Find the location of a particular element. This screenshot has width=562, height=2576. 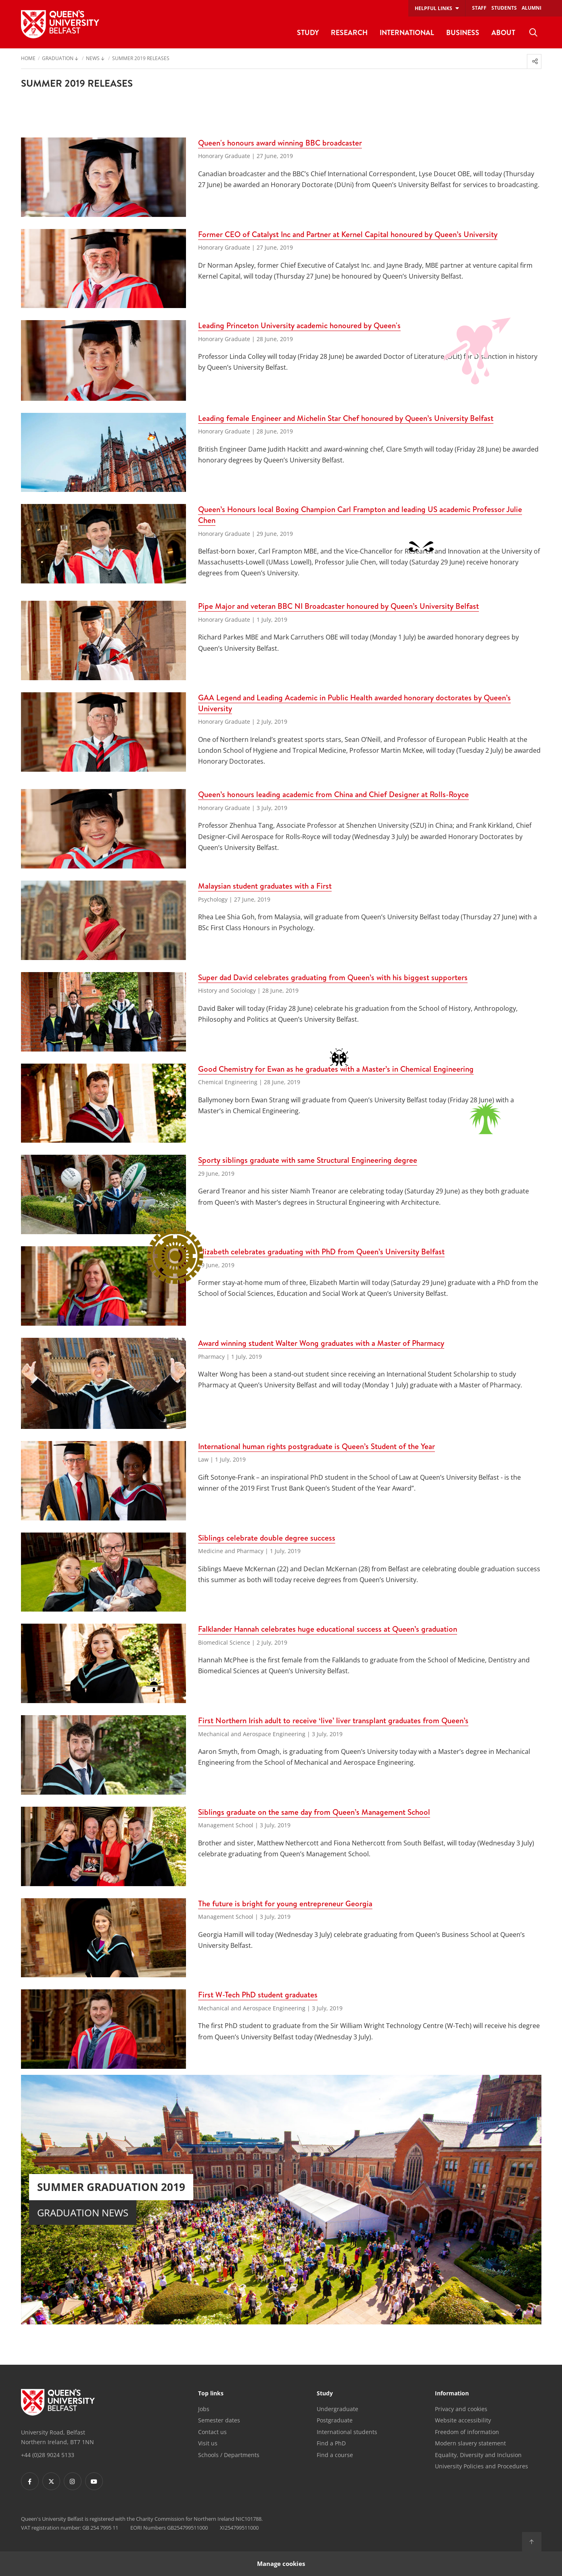

access game settings or configuration menu is located at coordinates (175, 1256).